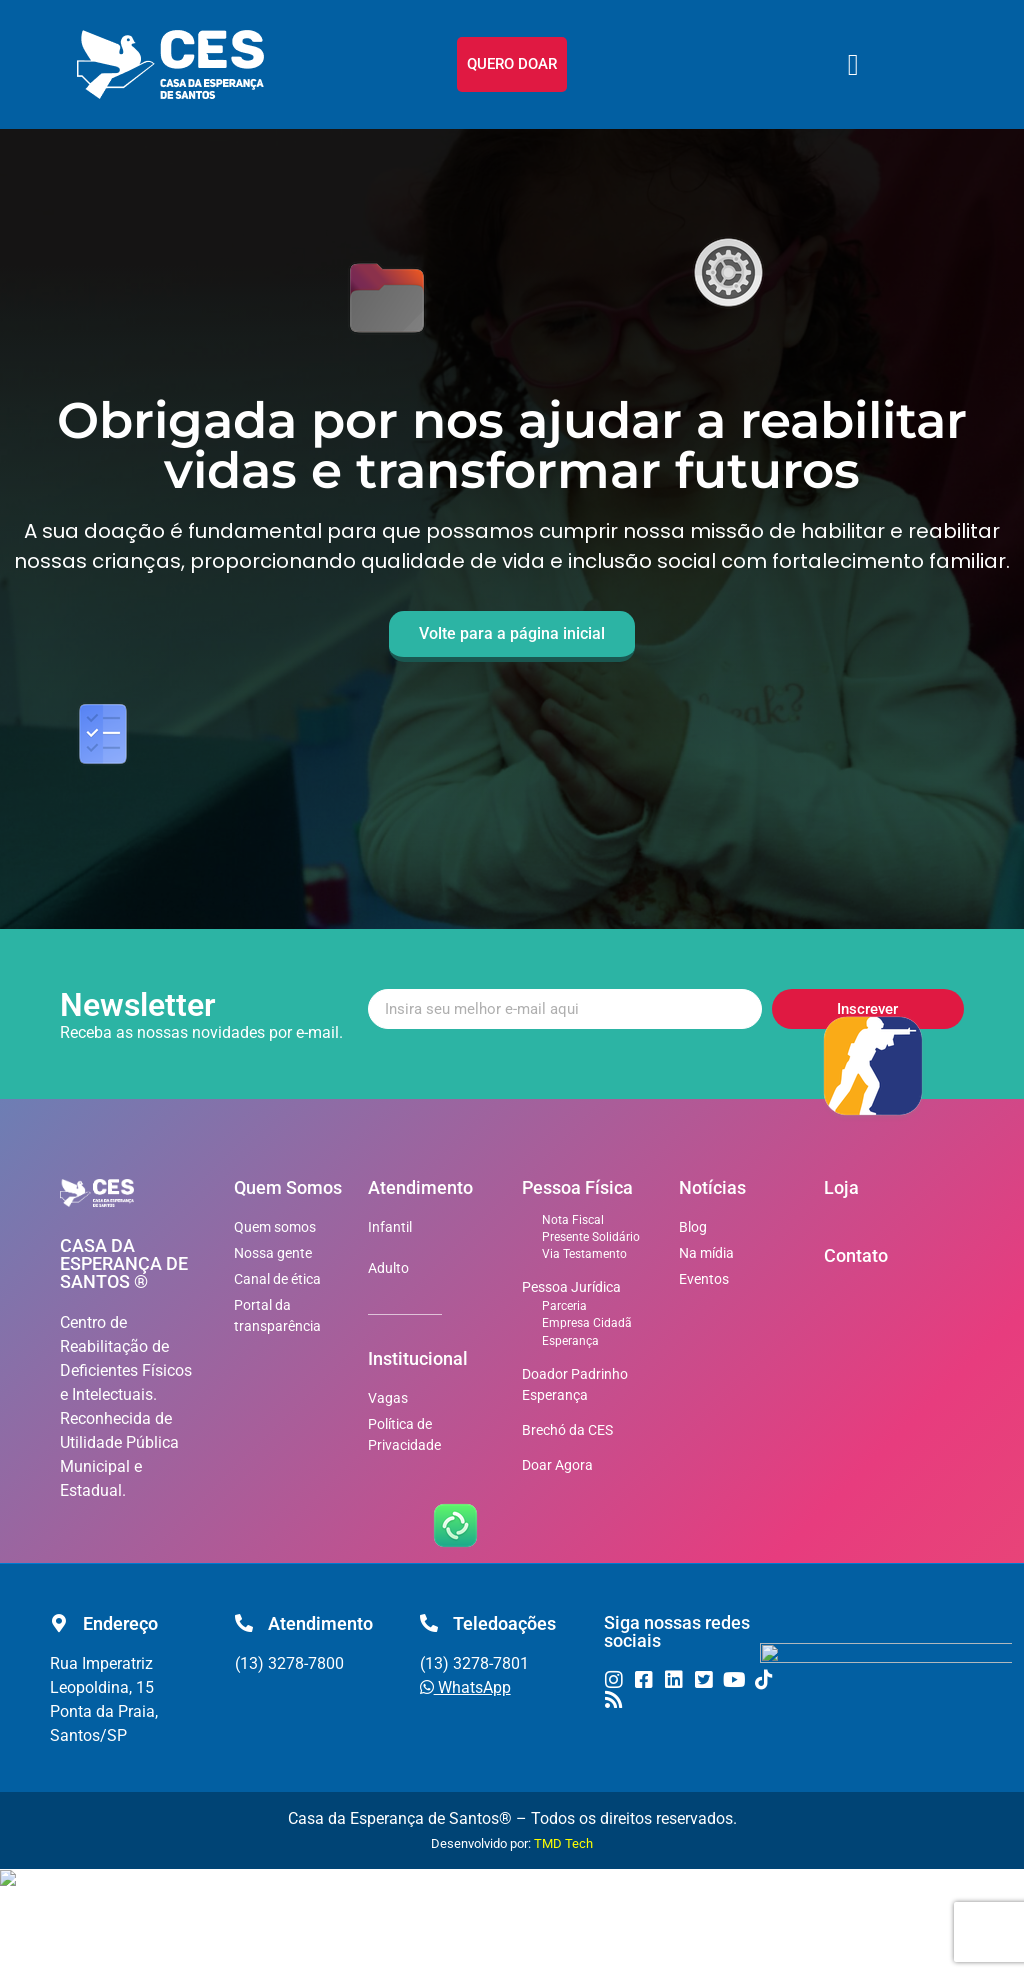 This screenshot has height=1976, width=1024. Describe the element at coordinates (728, 272) in the screenshot. I see `open settings or preferences` at that location.